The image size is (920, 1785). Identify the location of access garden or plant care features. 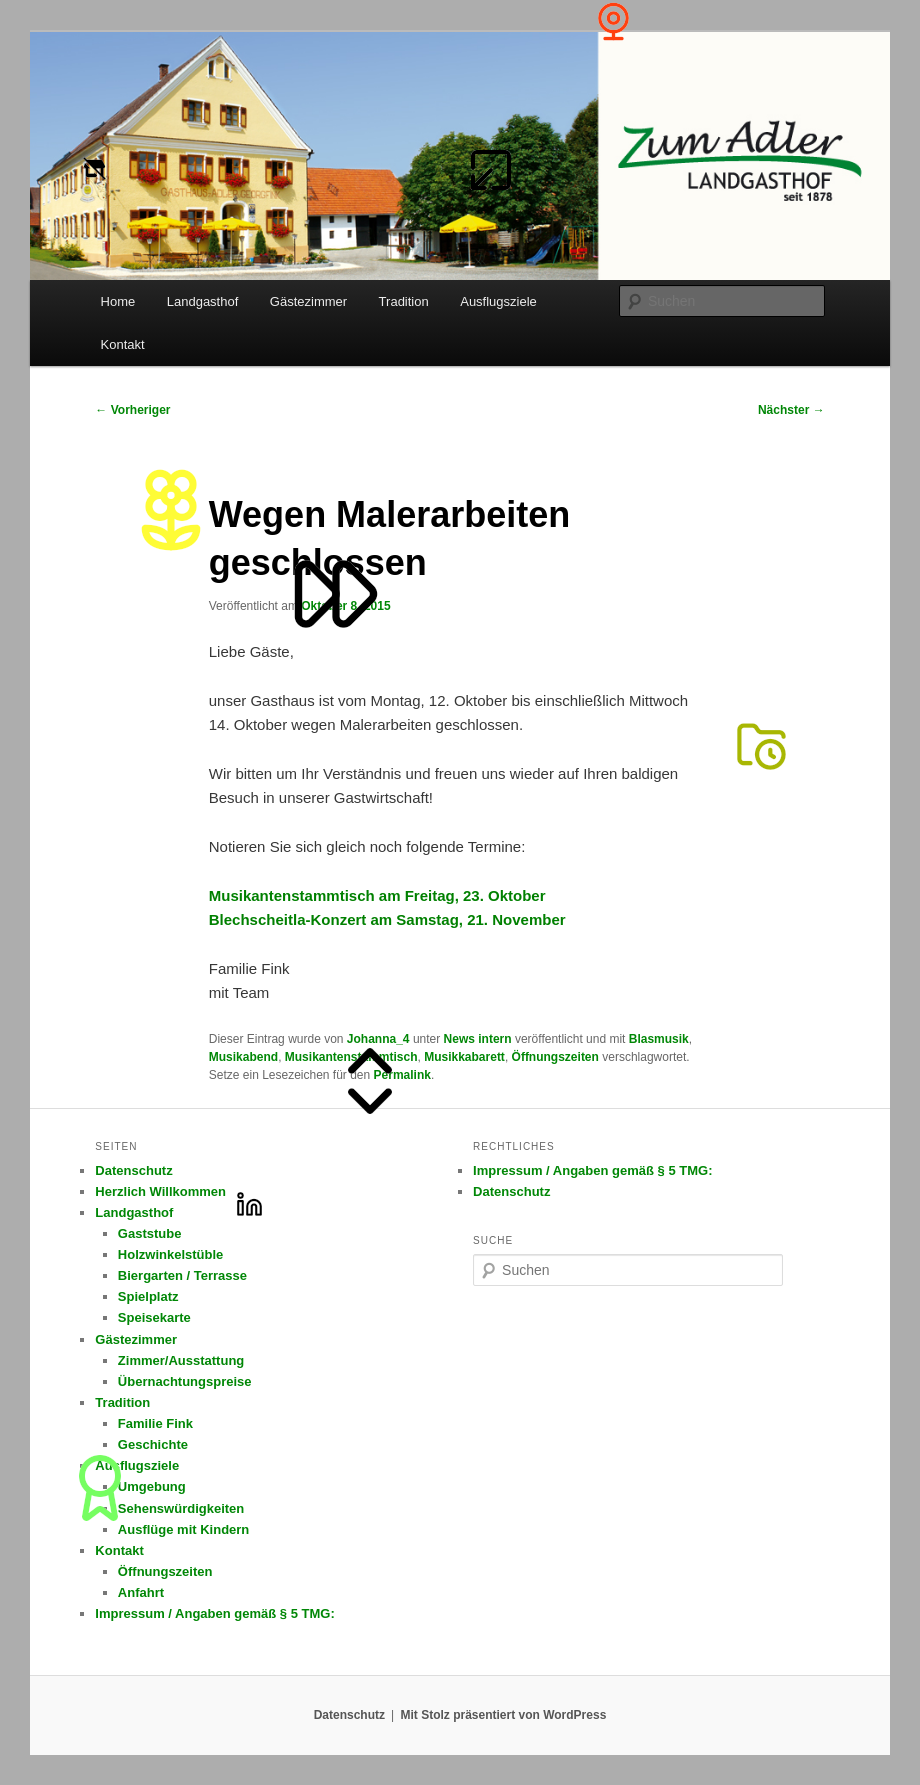
(171, 510).